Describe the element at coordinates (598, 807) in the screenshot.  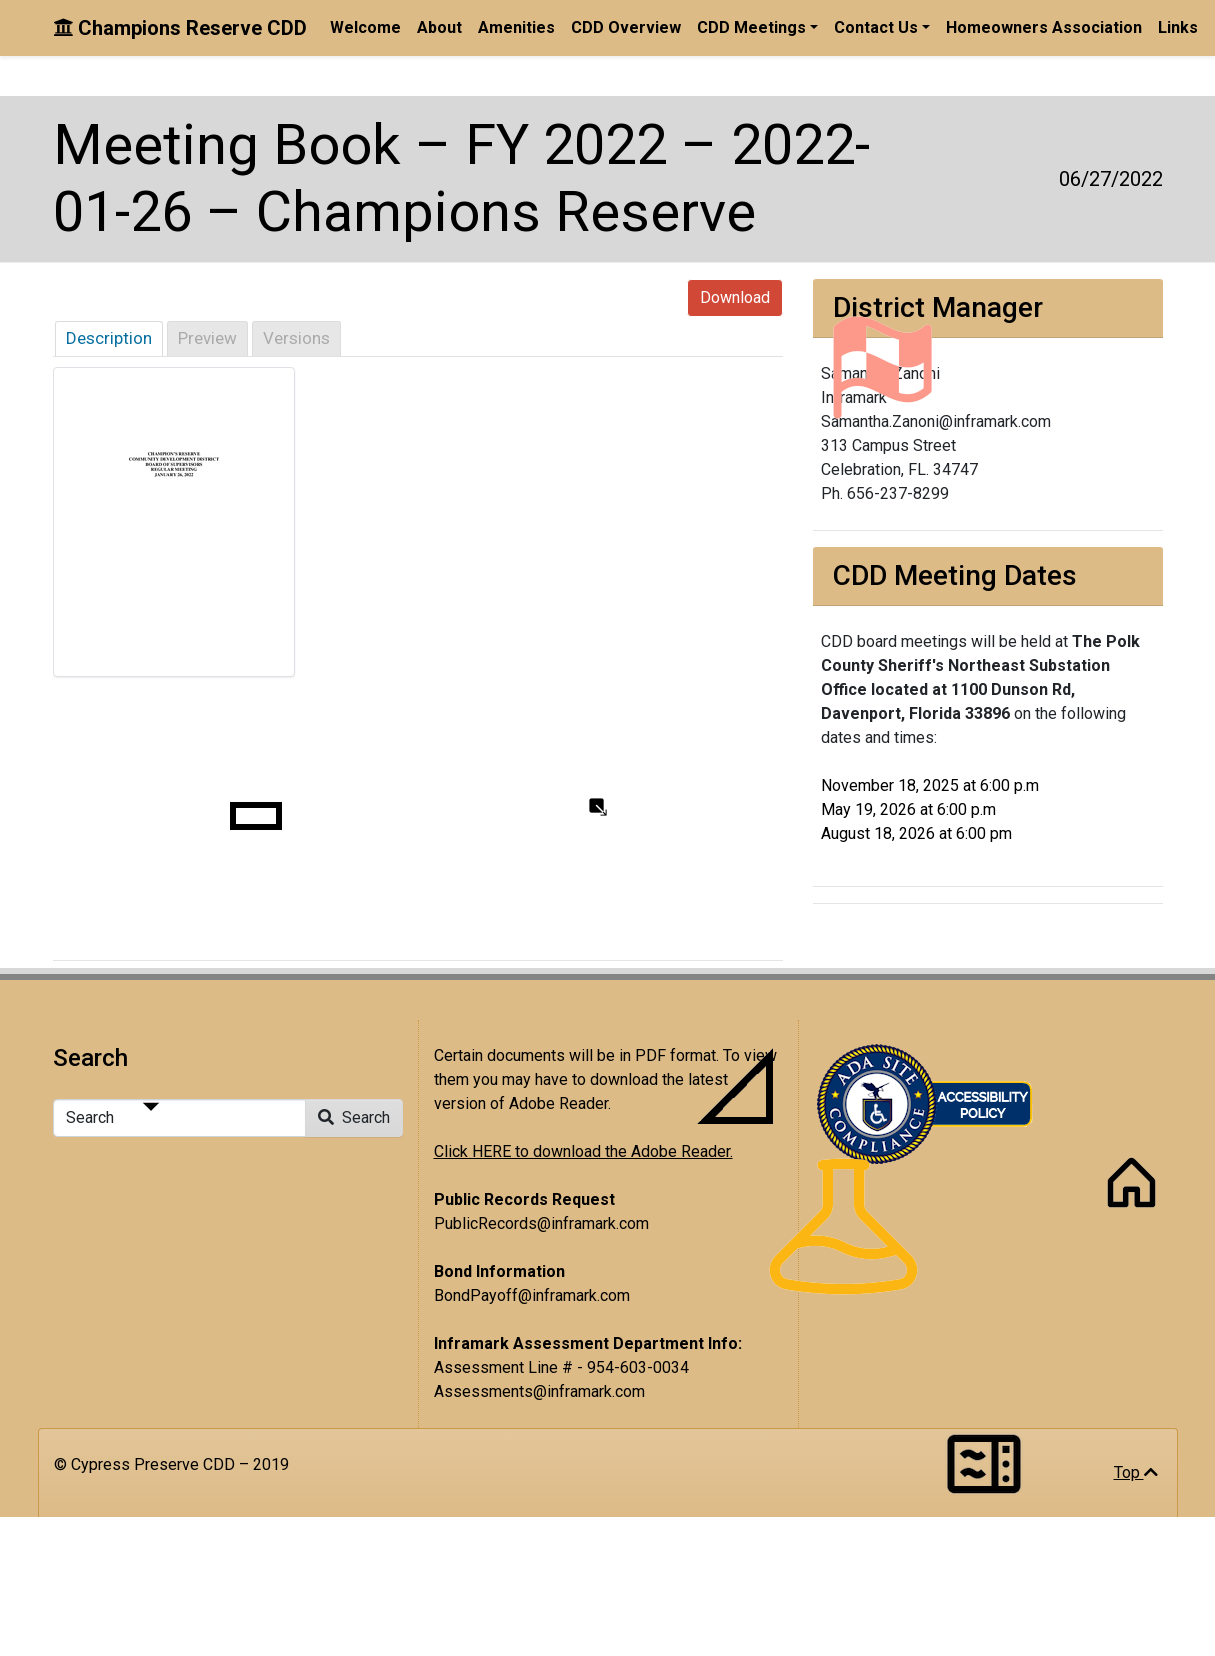
I see `resize or scale down an element` at that location.